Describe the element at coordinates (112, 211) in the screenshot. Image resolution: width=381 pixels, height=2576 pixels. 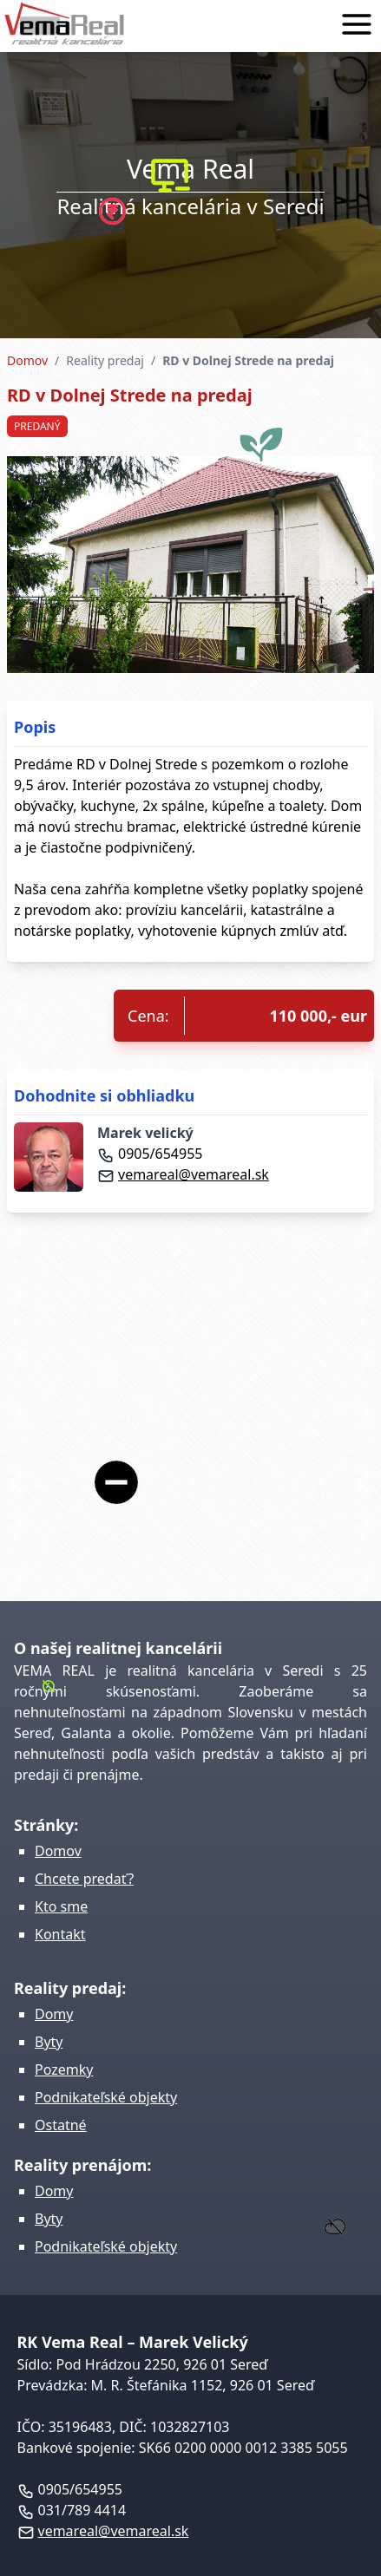
I see `view balance in Indian rupees` at that location.